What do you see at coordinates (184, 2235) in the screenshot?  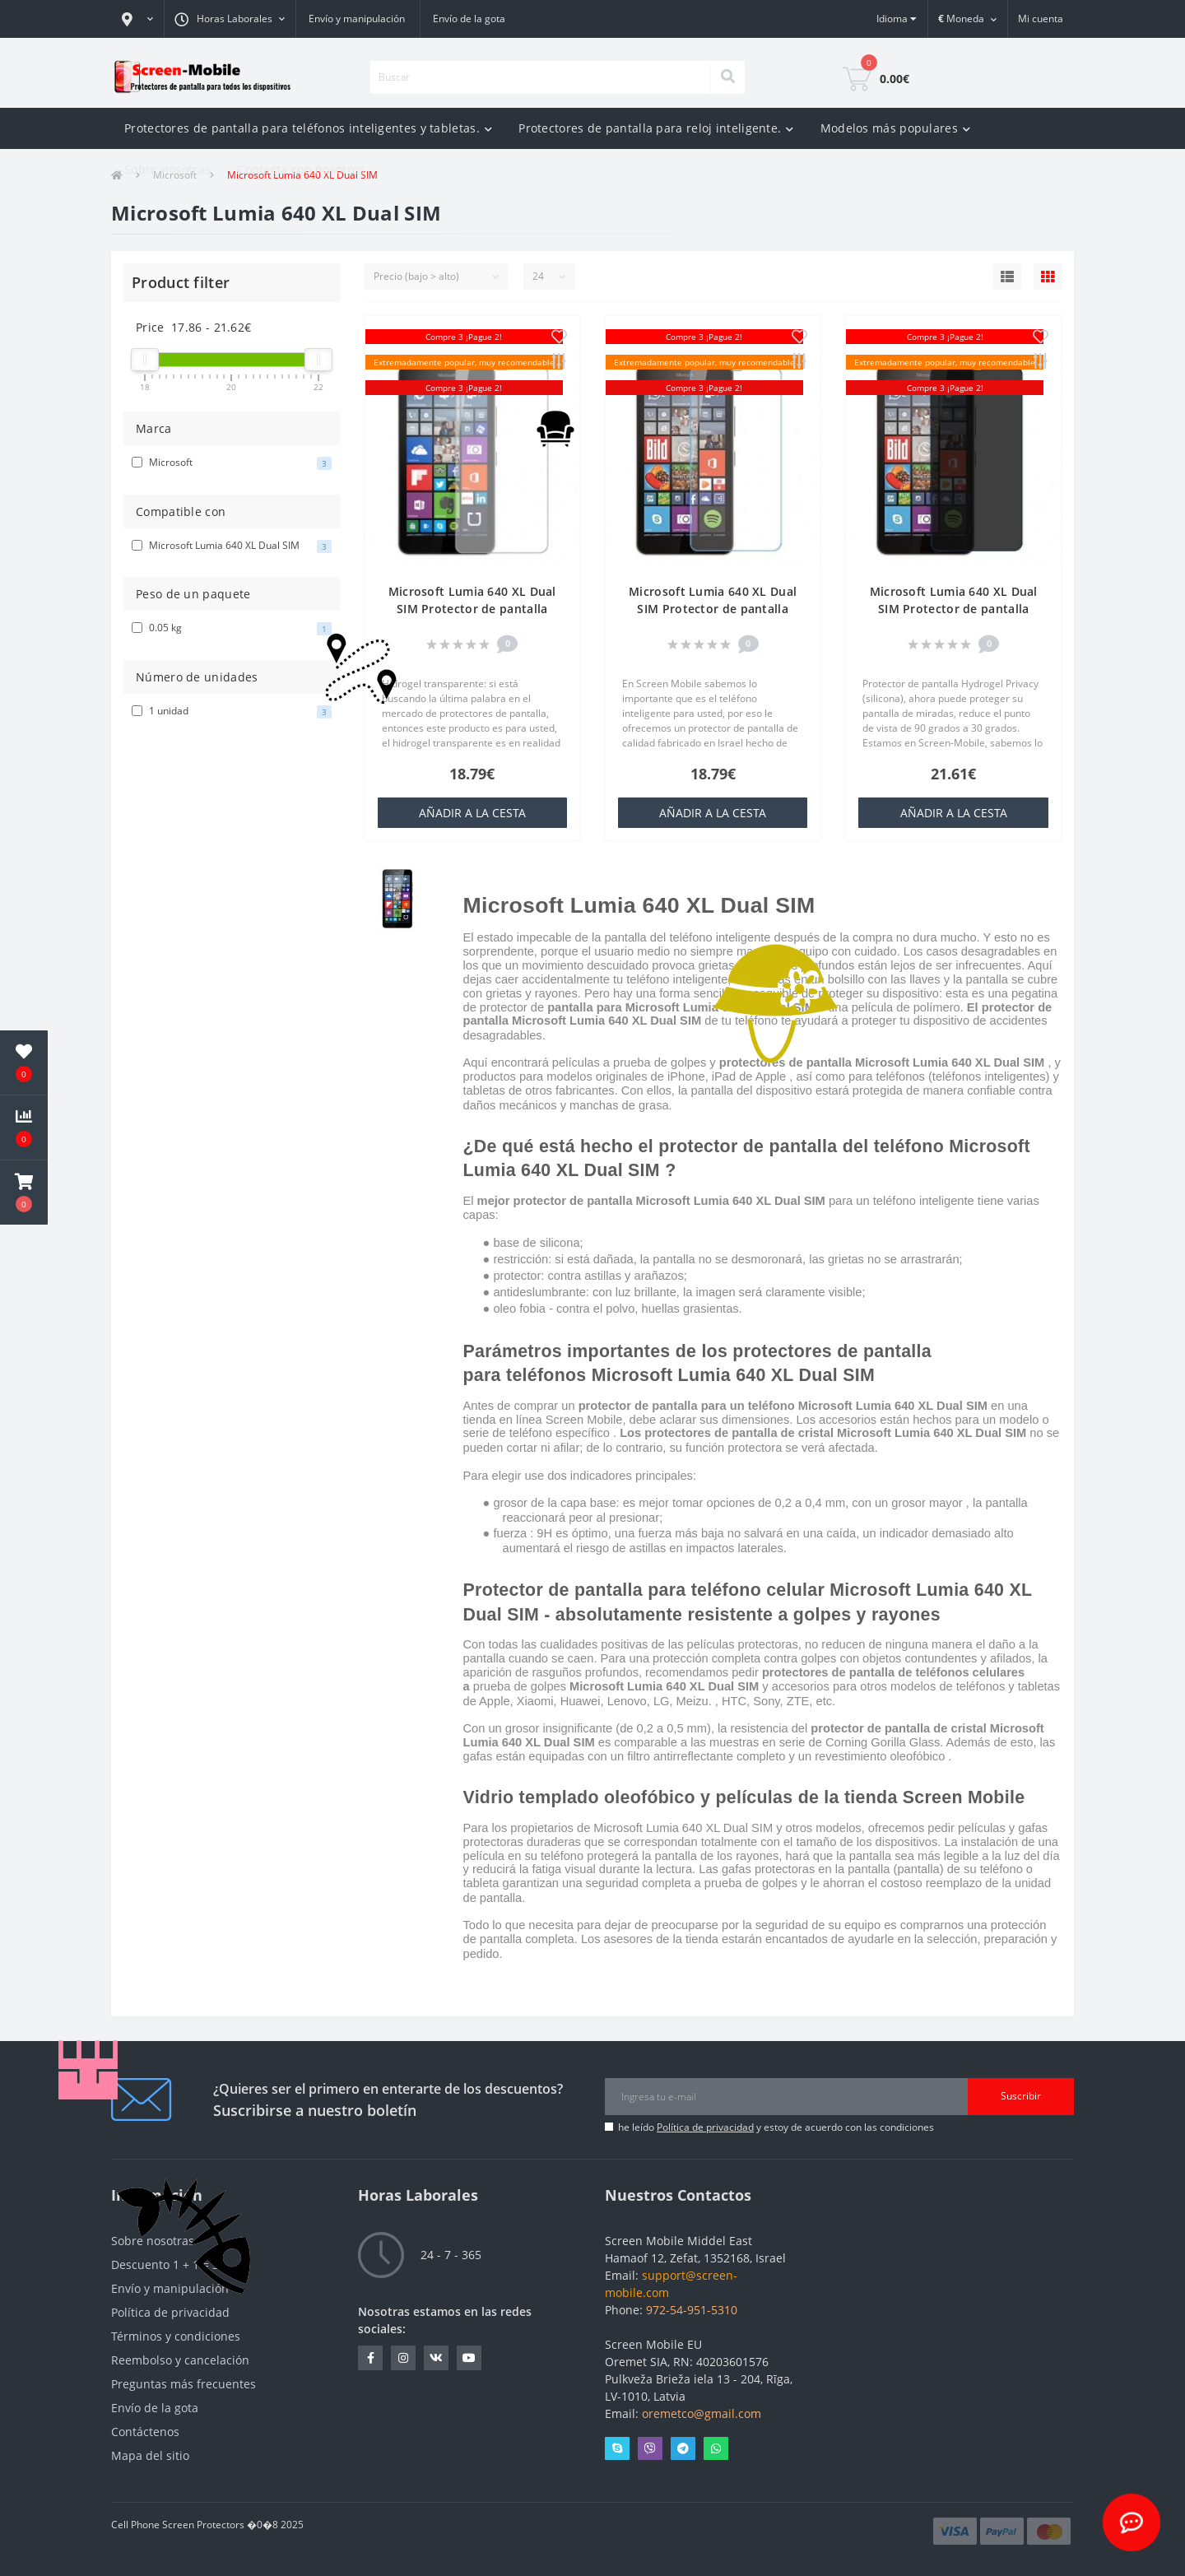 I see `indicates an empty or depleted resource` at bounding box center [184, 2235].